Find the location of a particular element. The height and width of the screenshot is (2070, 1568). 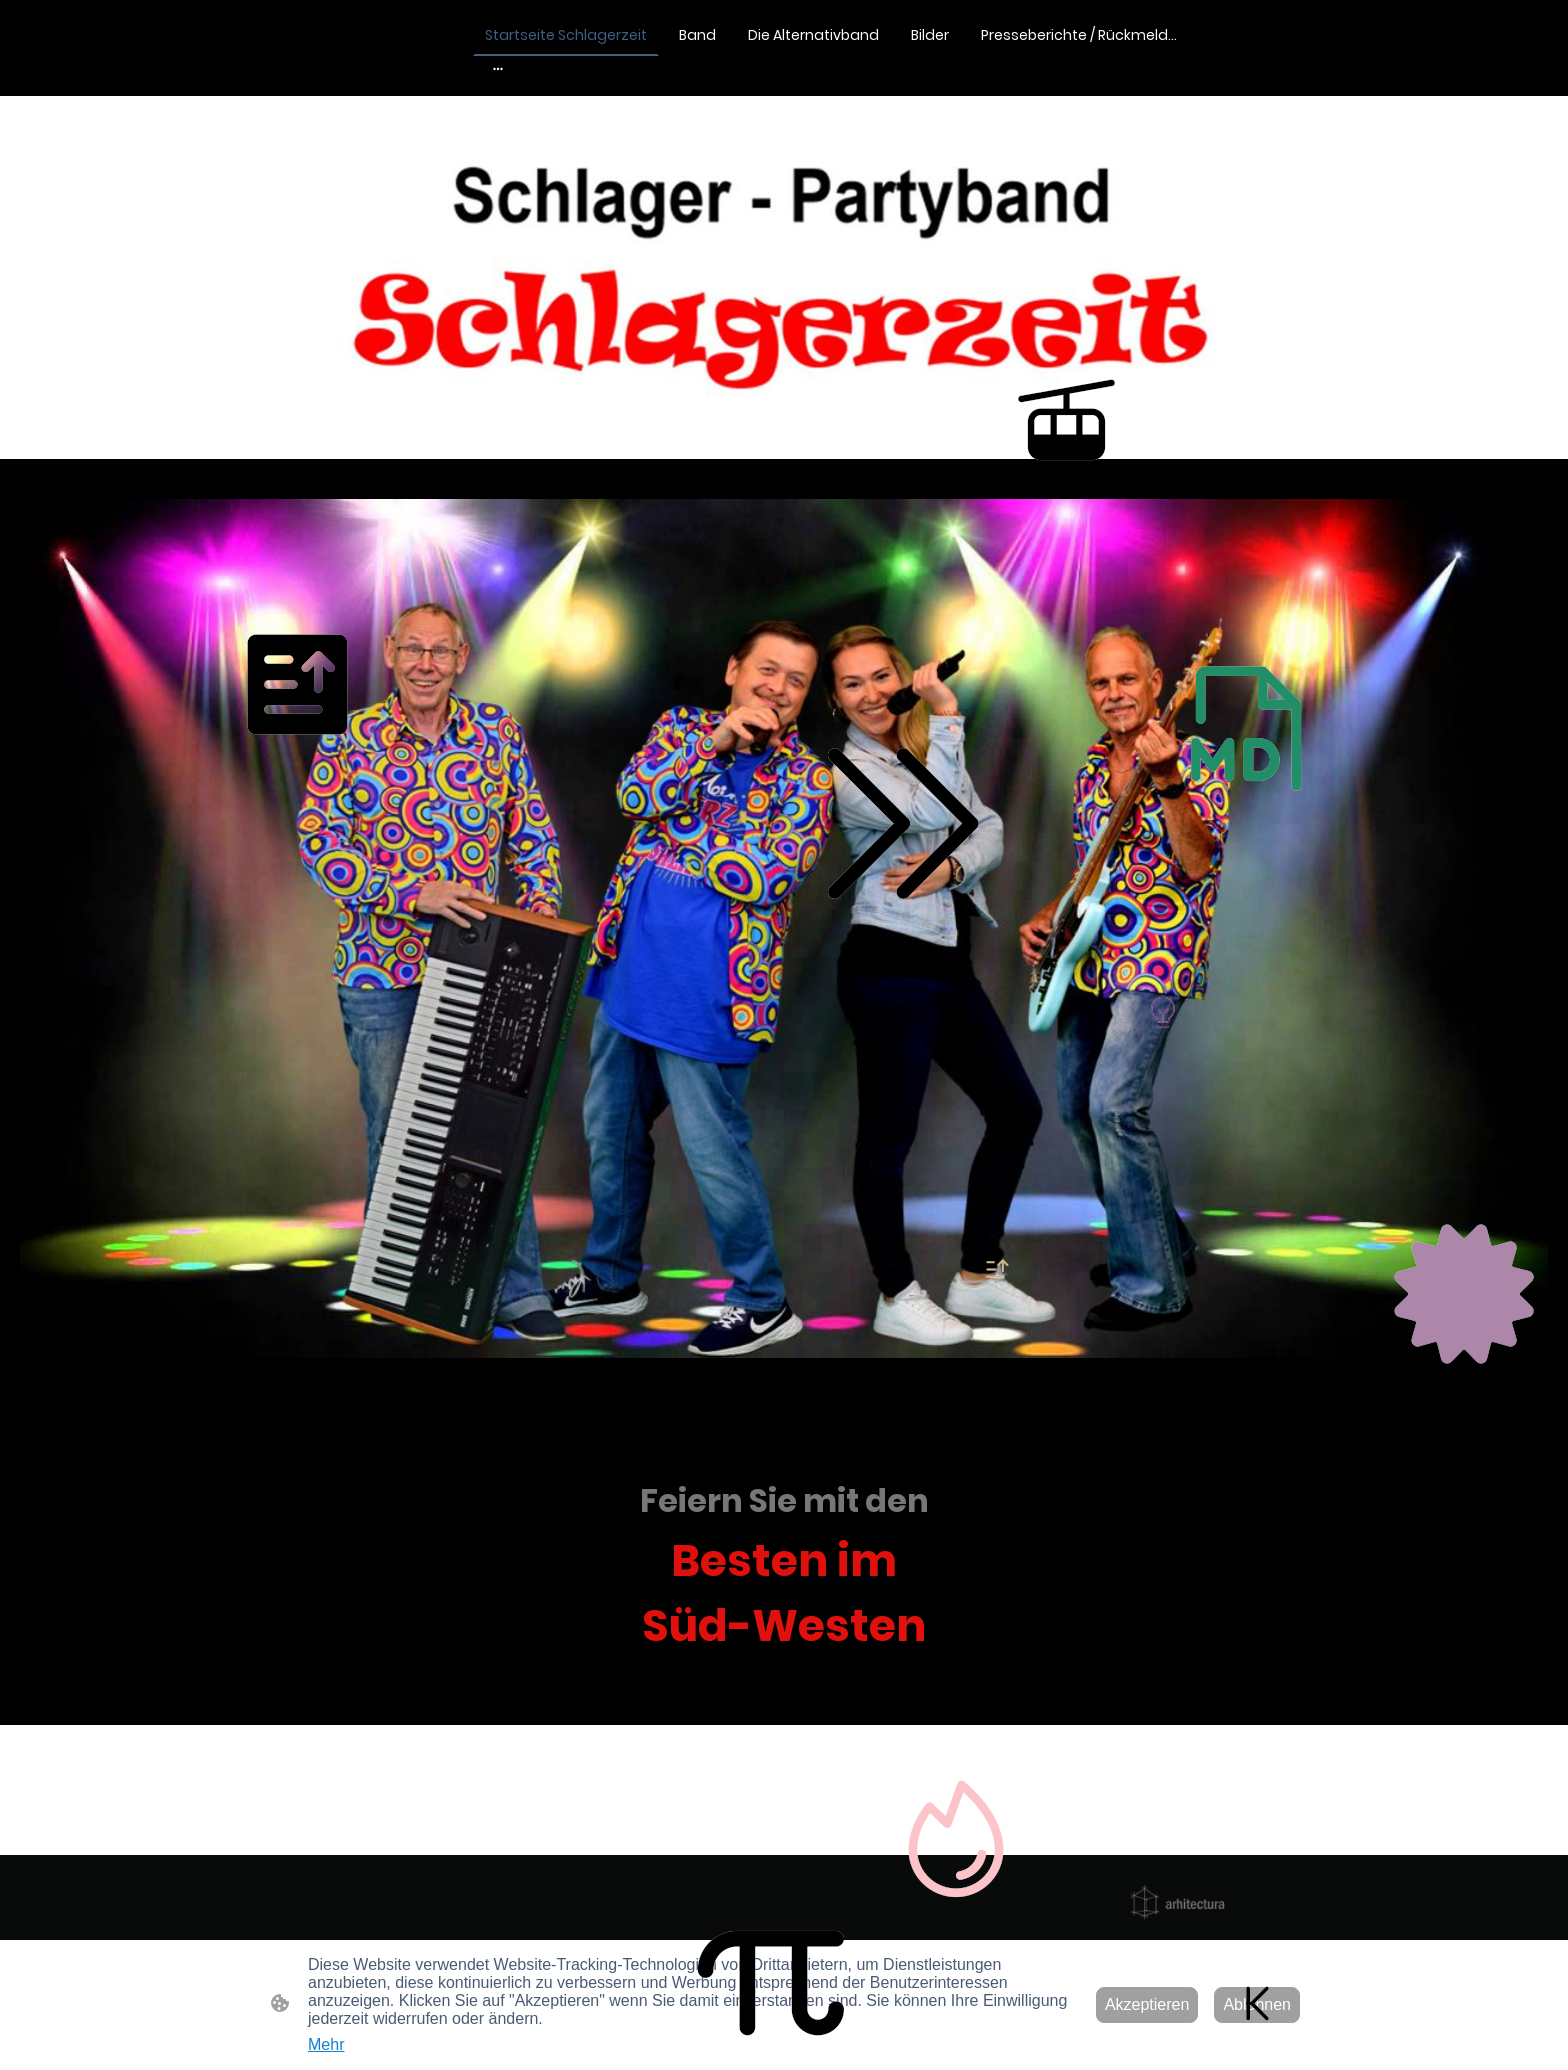

sort items in descending order is located at coordinates (996, 1269).